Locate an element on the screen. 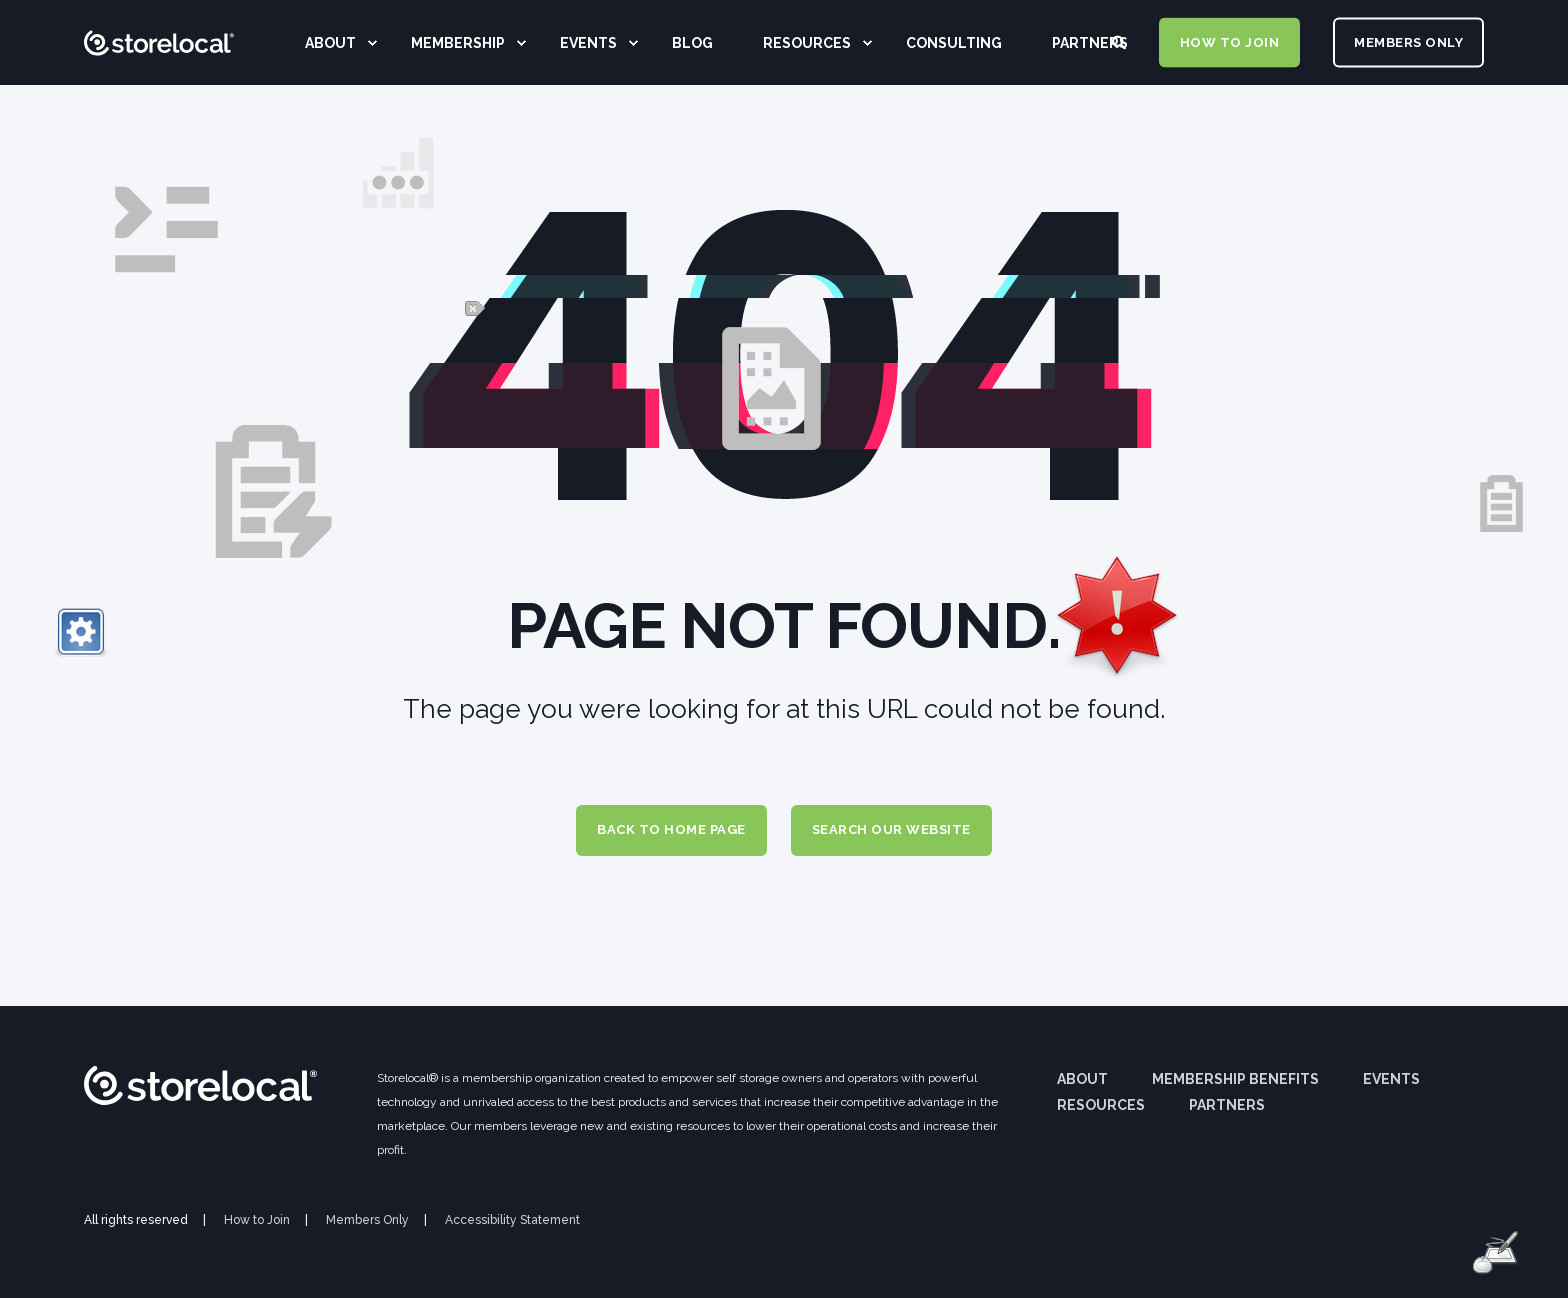  battery fully charged and currently charging is located at coordinates (265, 491).